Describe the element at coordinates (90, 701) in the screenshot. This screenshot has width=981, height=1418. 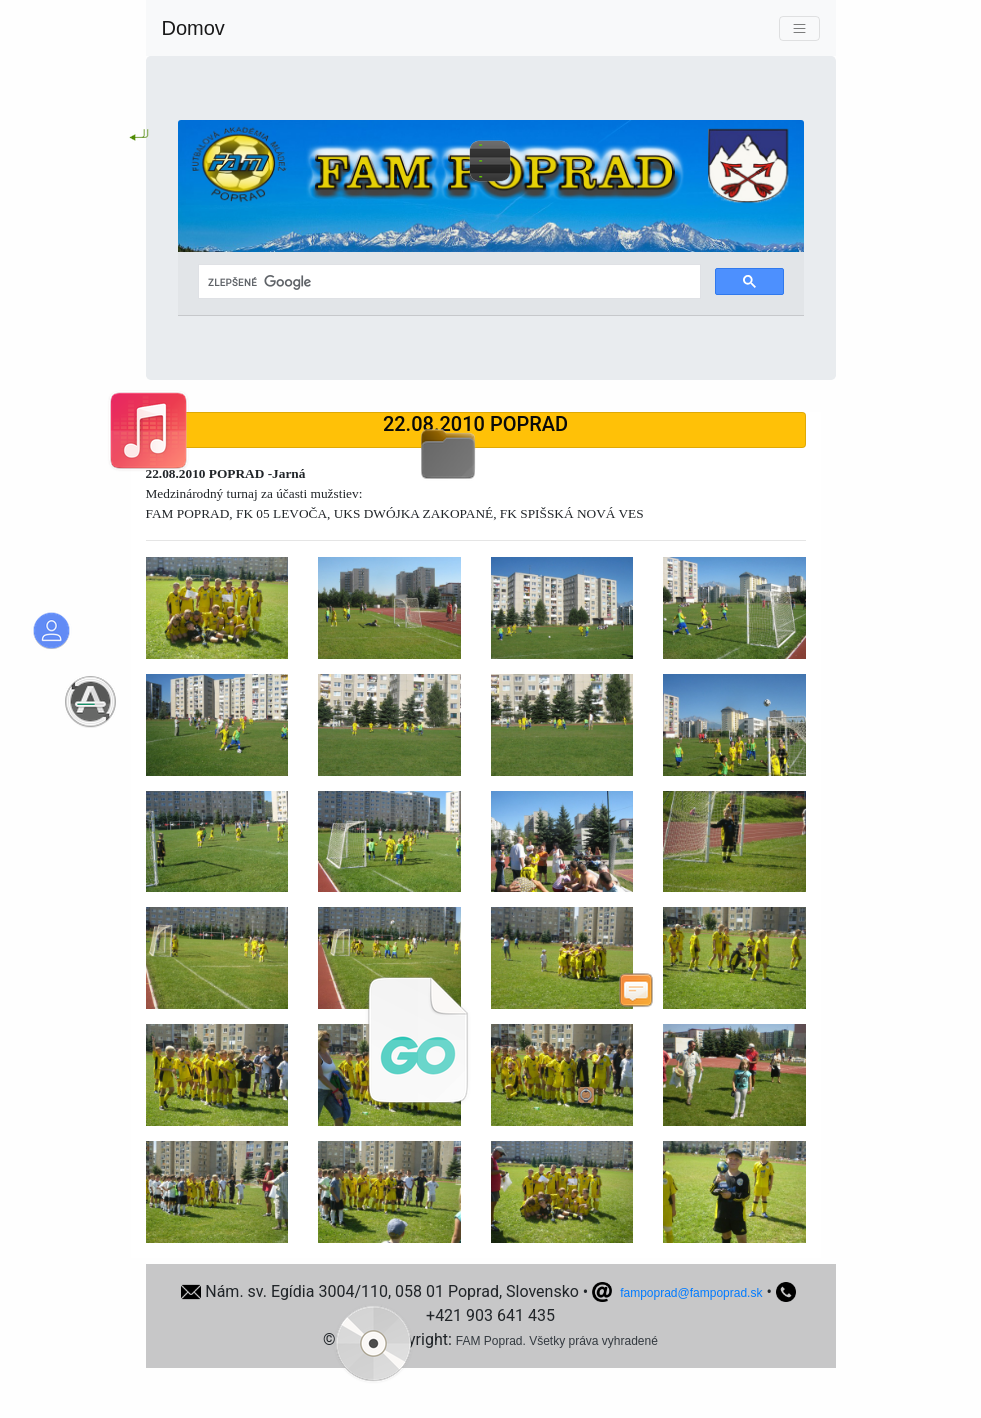
I see `open the software update manager` at that location.